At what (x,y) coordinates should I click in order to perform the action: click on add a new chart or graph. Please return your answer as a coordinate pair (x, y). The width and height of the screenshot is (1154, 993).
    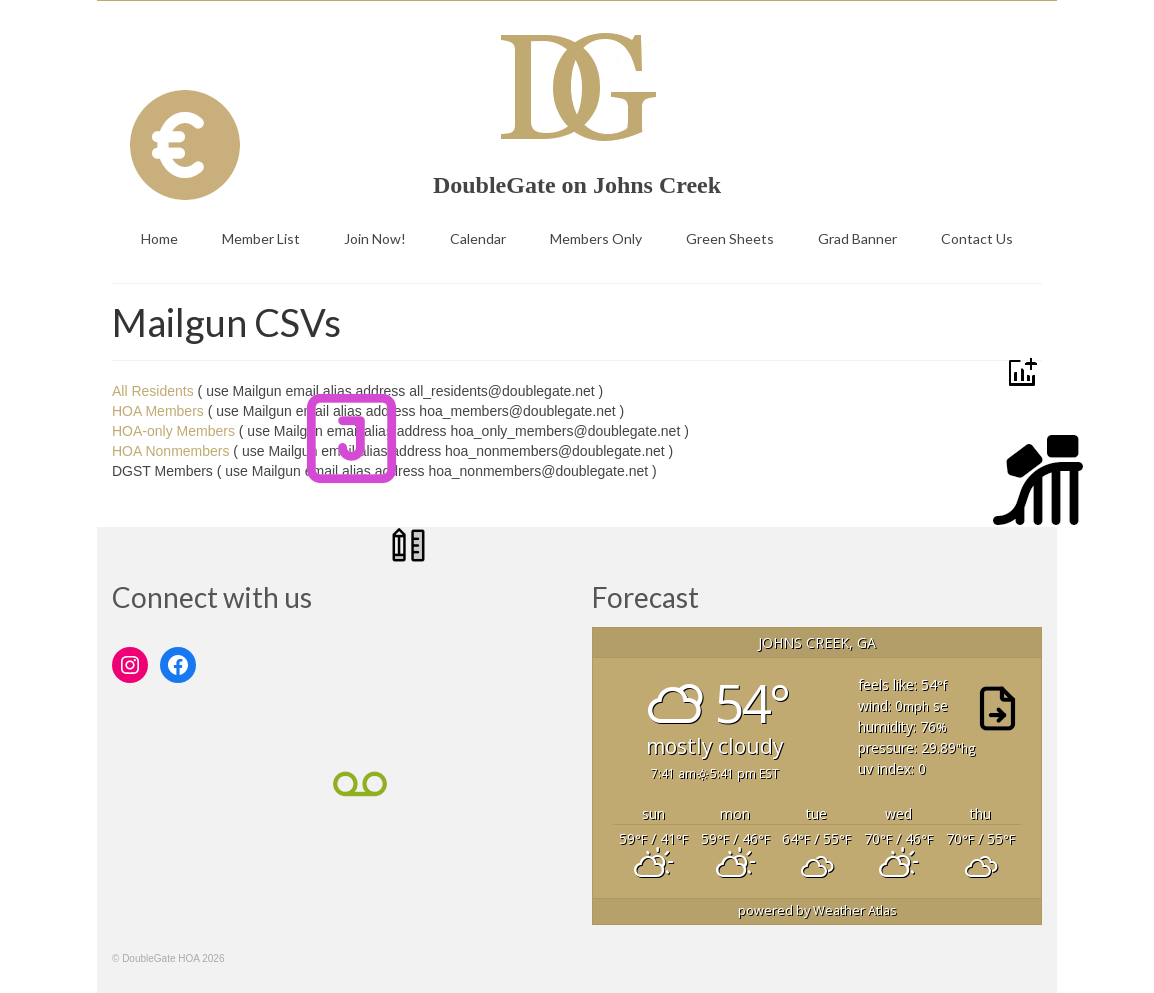
    Looking at the image, I should click on (1022, 373).